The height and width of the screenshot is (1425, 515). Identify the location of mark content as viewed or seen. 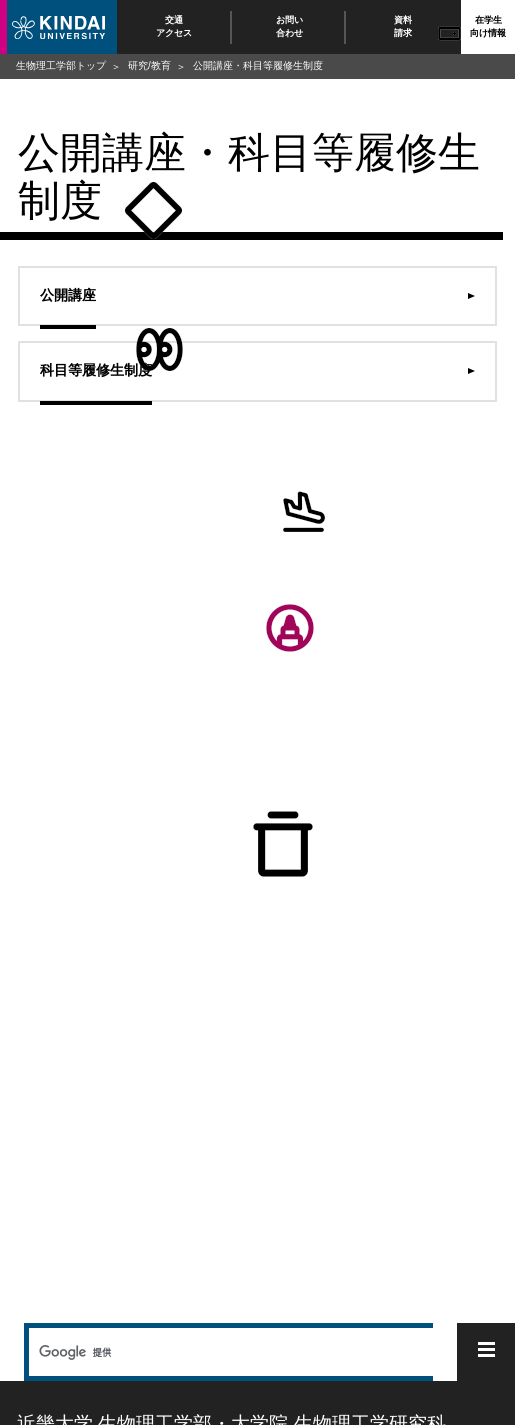
(159, 349).